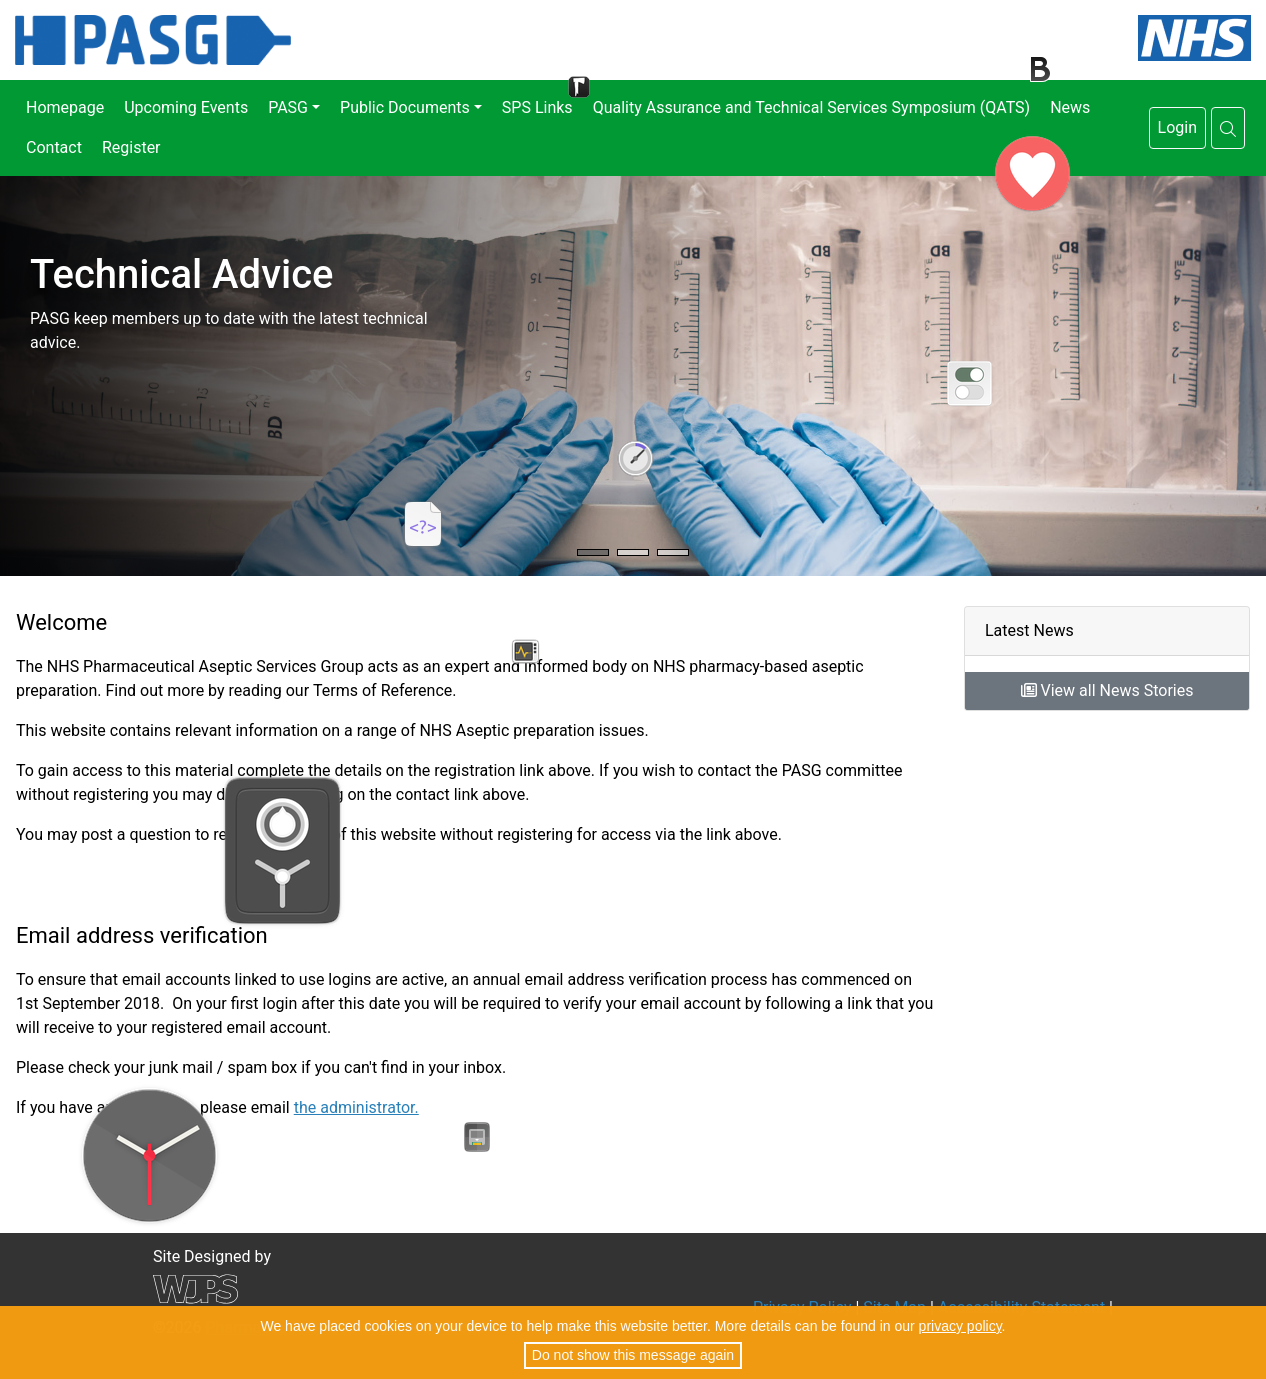  What do you see at coordinates (477, 1137) in the screenshot?
I see `nintendo 64 rom file` at bounding box center [477, 1137].